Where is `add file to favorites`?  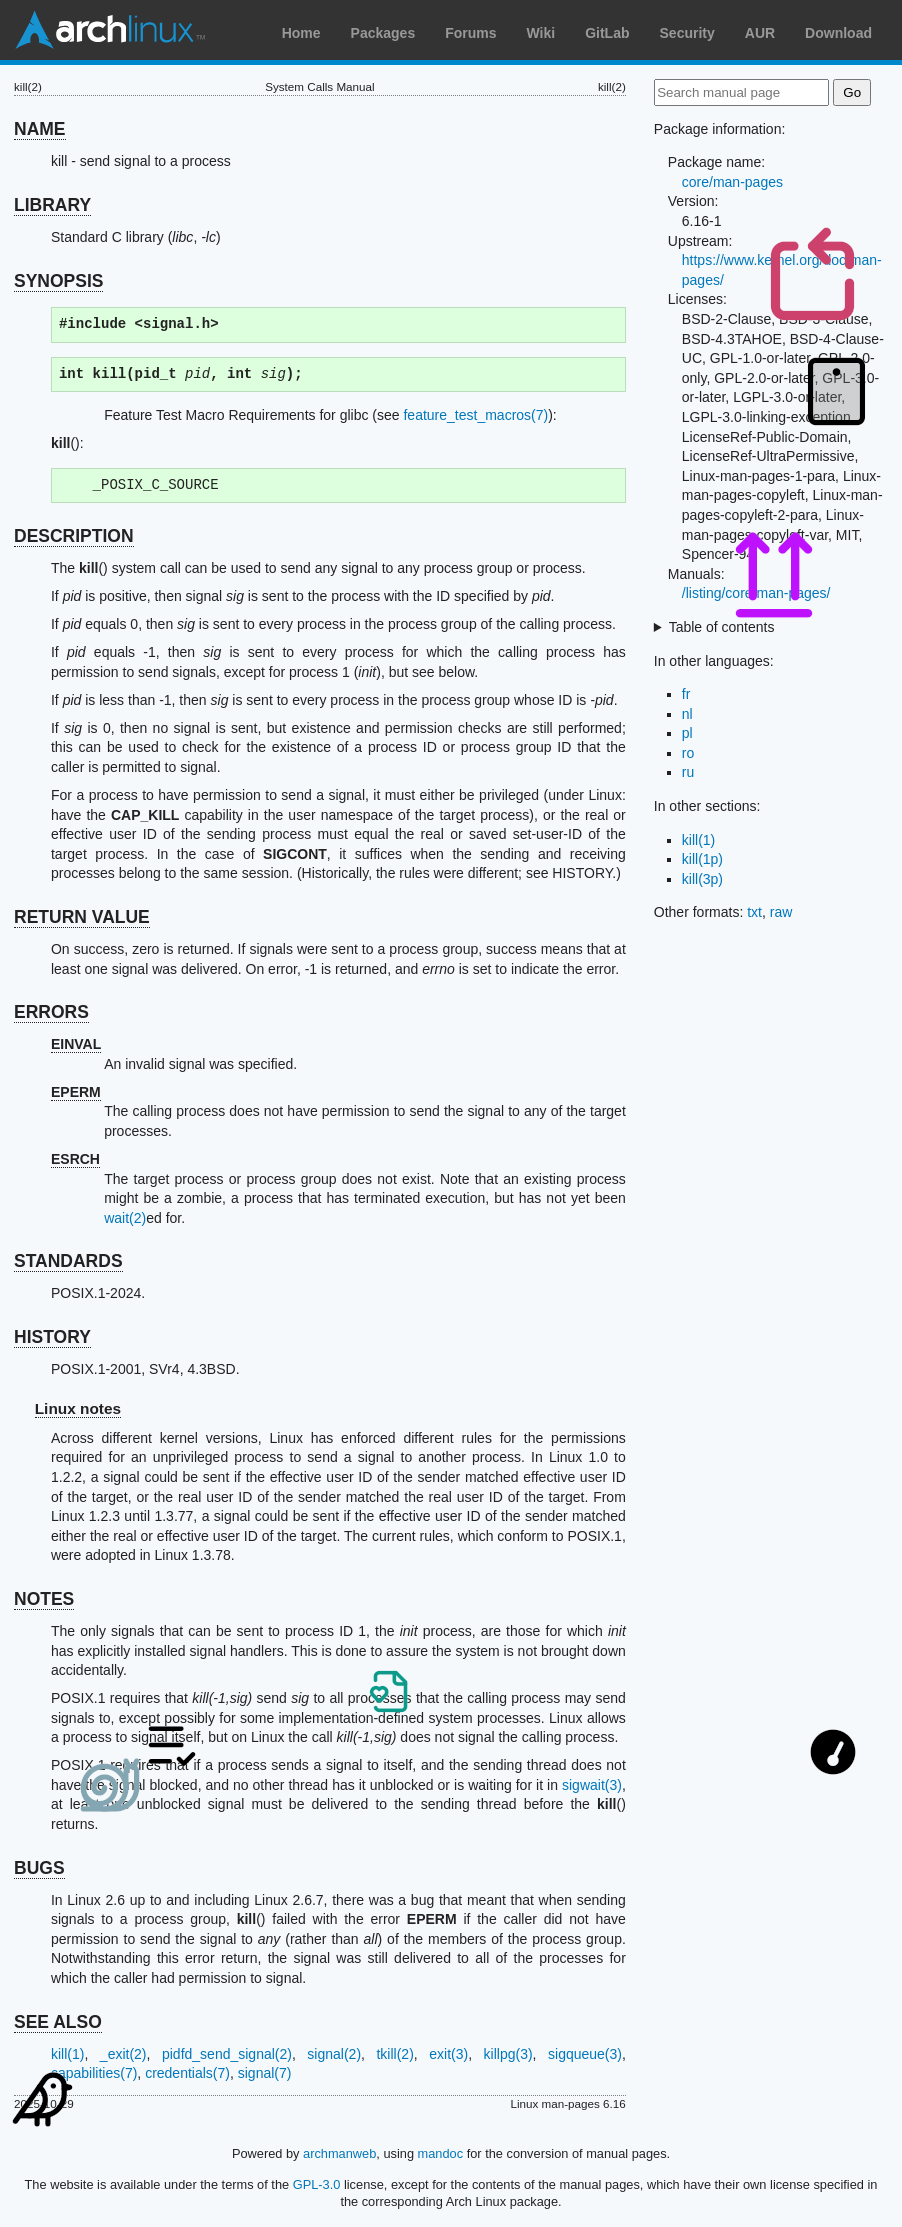 add file to favorites is located at coordinates (390, 1691).